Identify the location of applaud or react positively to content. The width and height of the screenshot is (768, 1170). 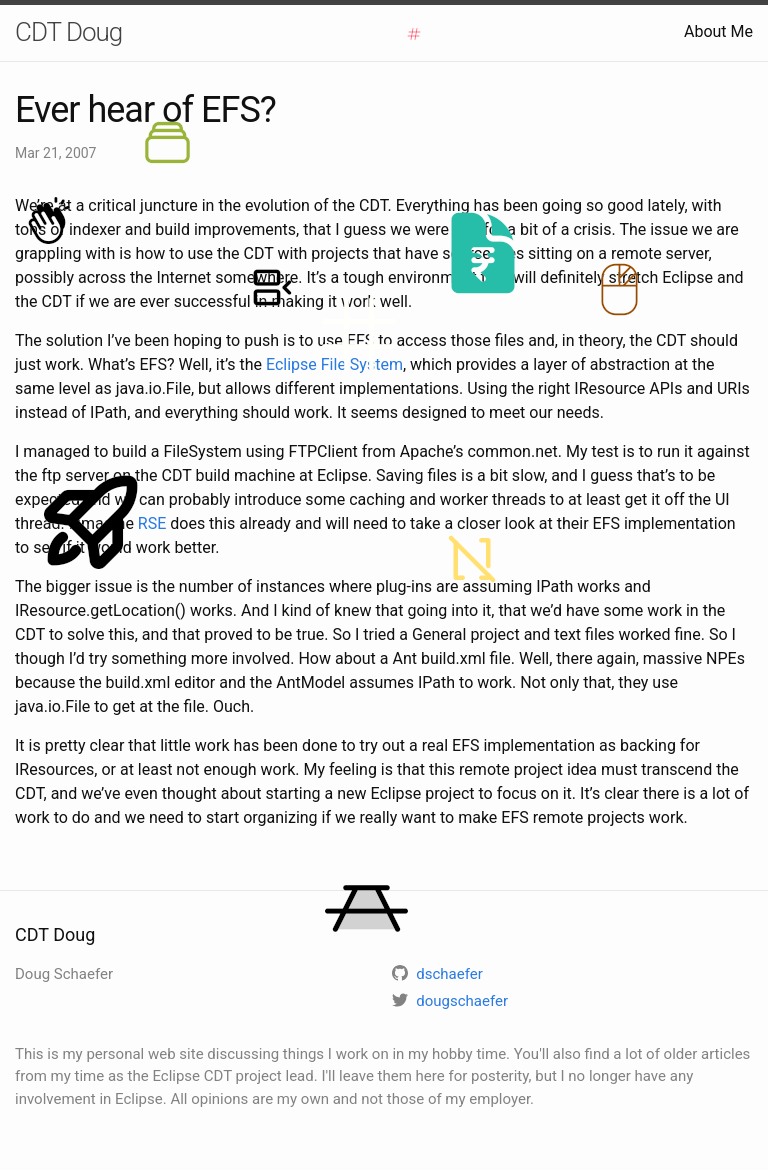
(48, 220).